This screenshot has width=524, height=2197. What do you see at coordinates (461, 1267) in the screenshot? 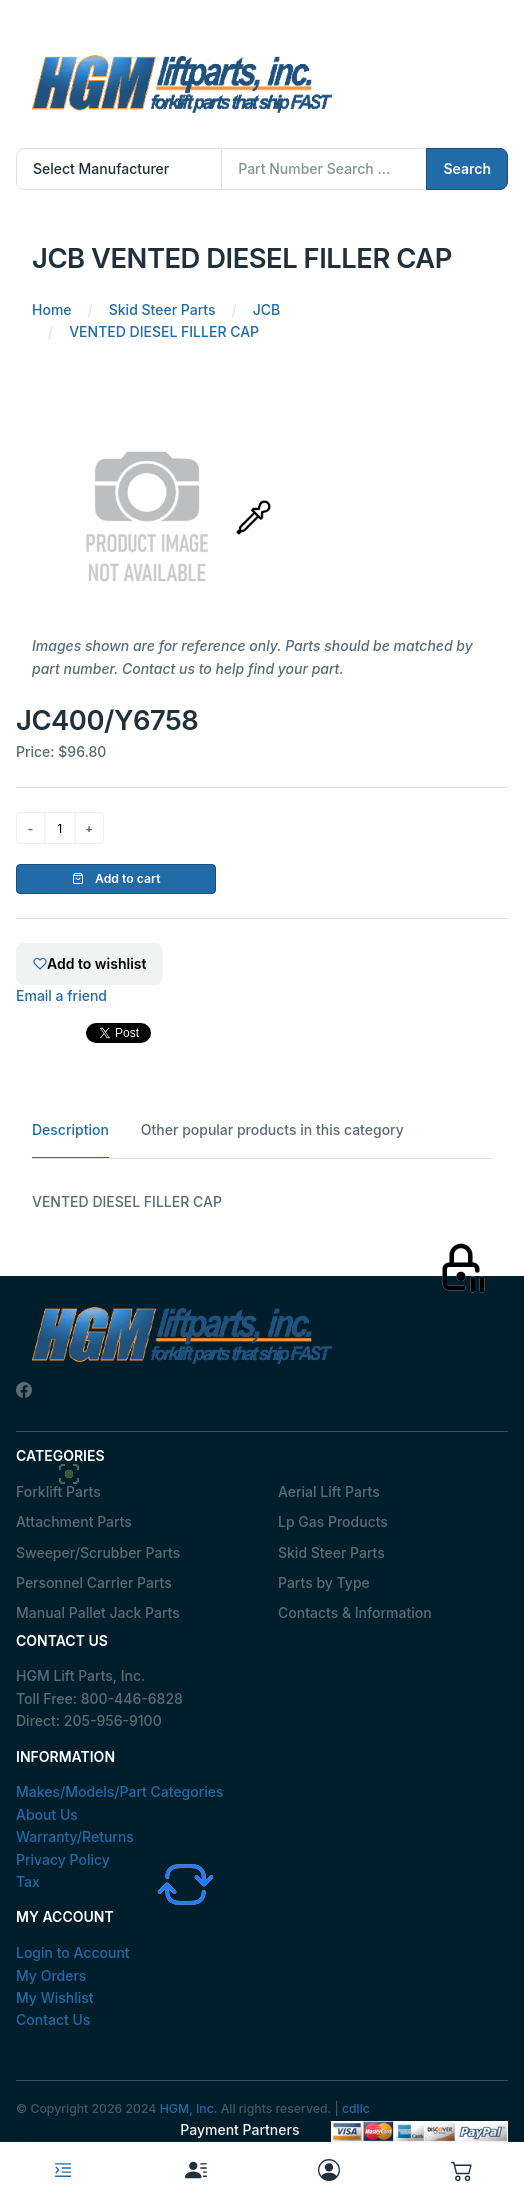
I see `pause secure session or locked process` at bounding box center [461, 1267].